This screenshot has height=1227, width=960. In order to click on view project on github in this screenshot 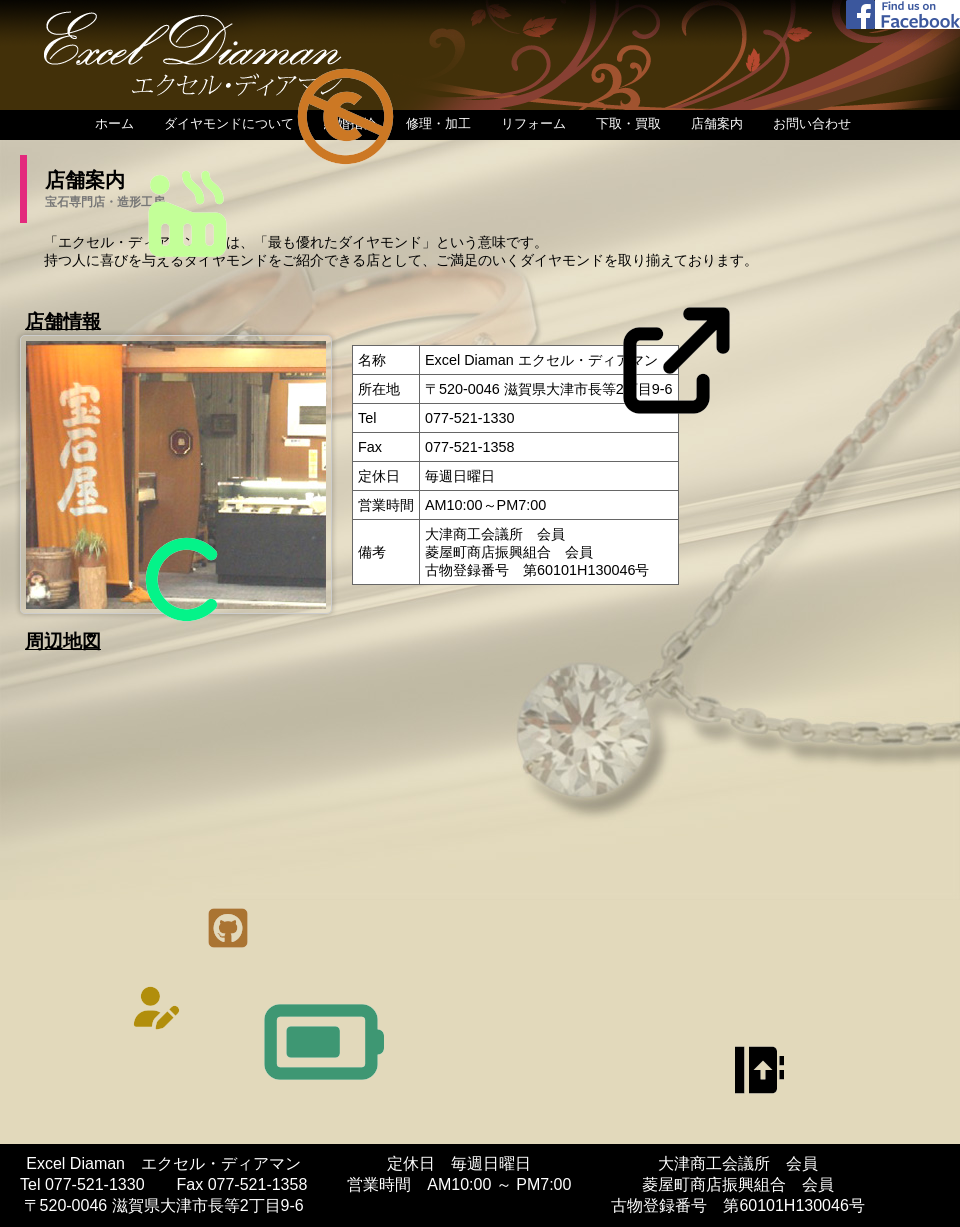, I will do `click(228, 928)`.